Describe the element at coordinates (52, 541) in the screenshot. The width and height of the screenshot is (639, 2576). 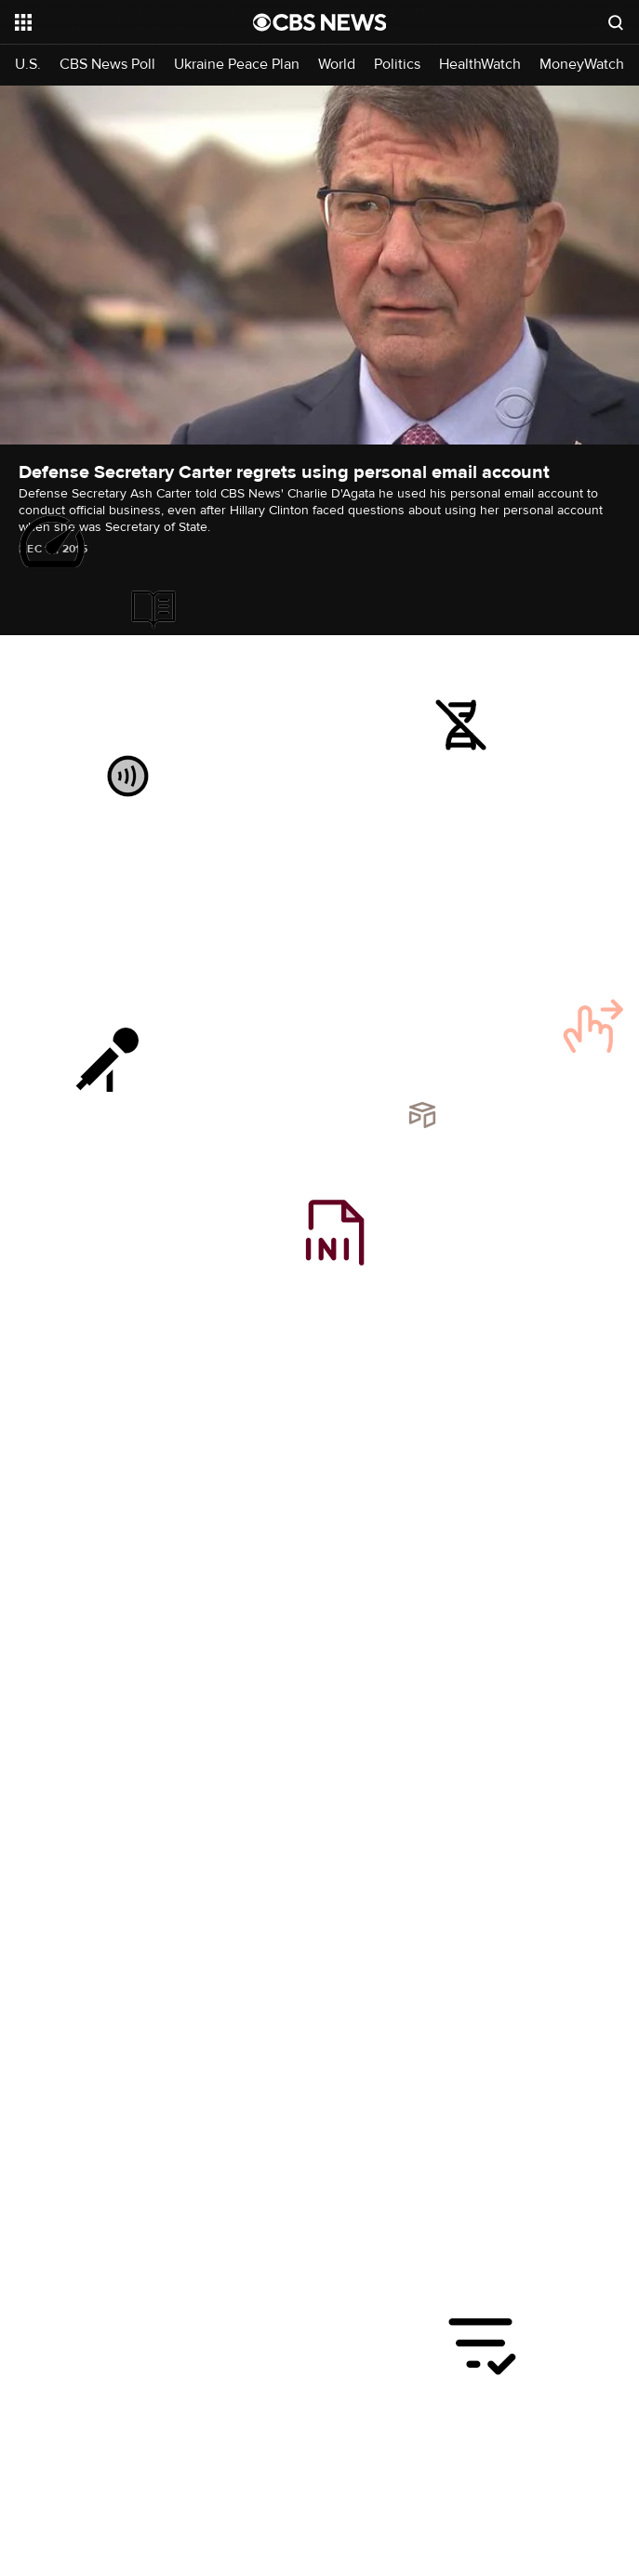
I see `adjust playback speed` at that location.